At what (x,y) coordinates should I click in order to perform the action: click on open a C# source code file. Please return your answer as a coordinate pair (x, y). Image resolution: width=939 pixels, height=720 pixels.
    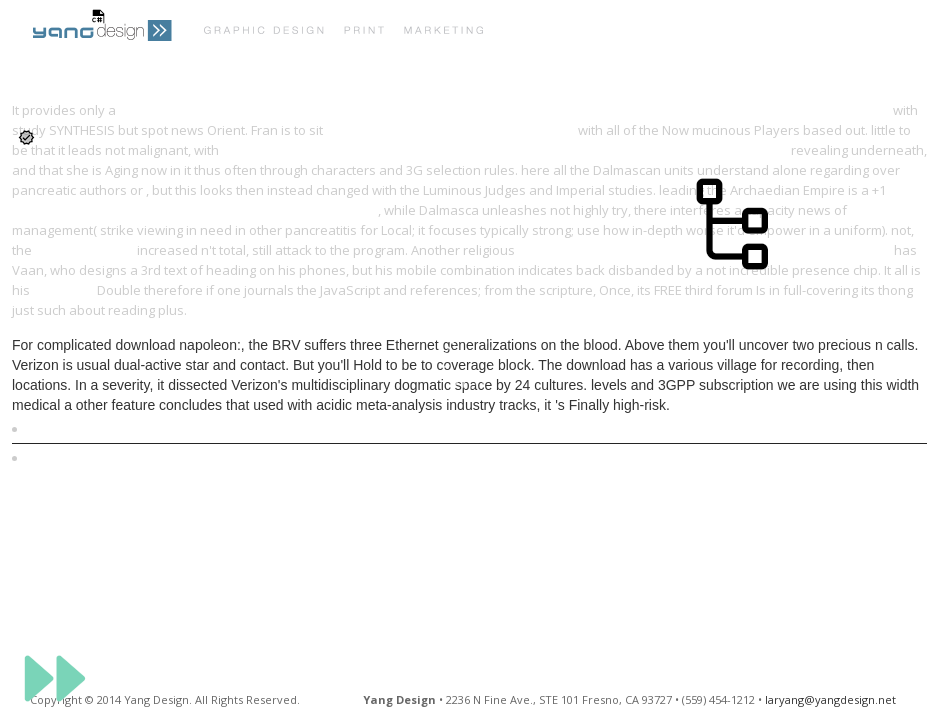
    Looking at the image, I should click on (98, 16).